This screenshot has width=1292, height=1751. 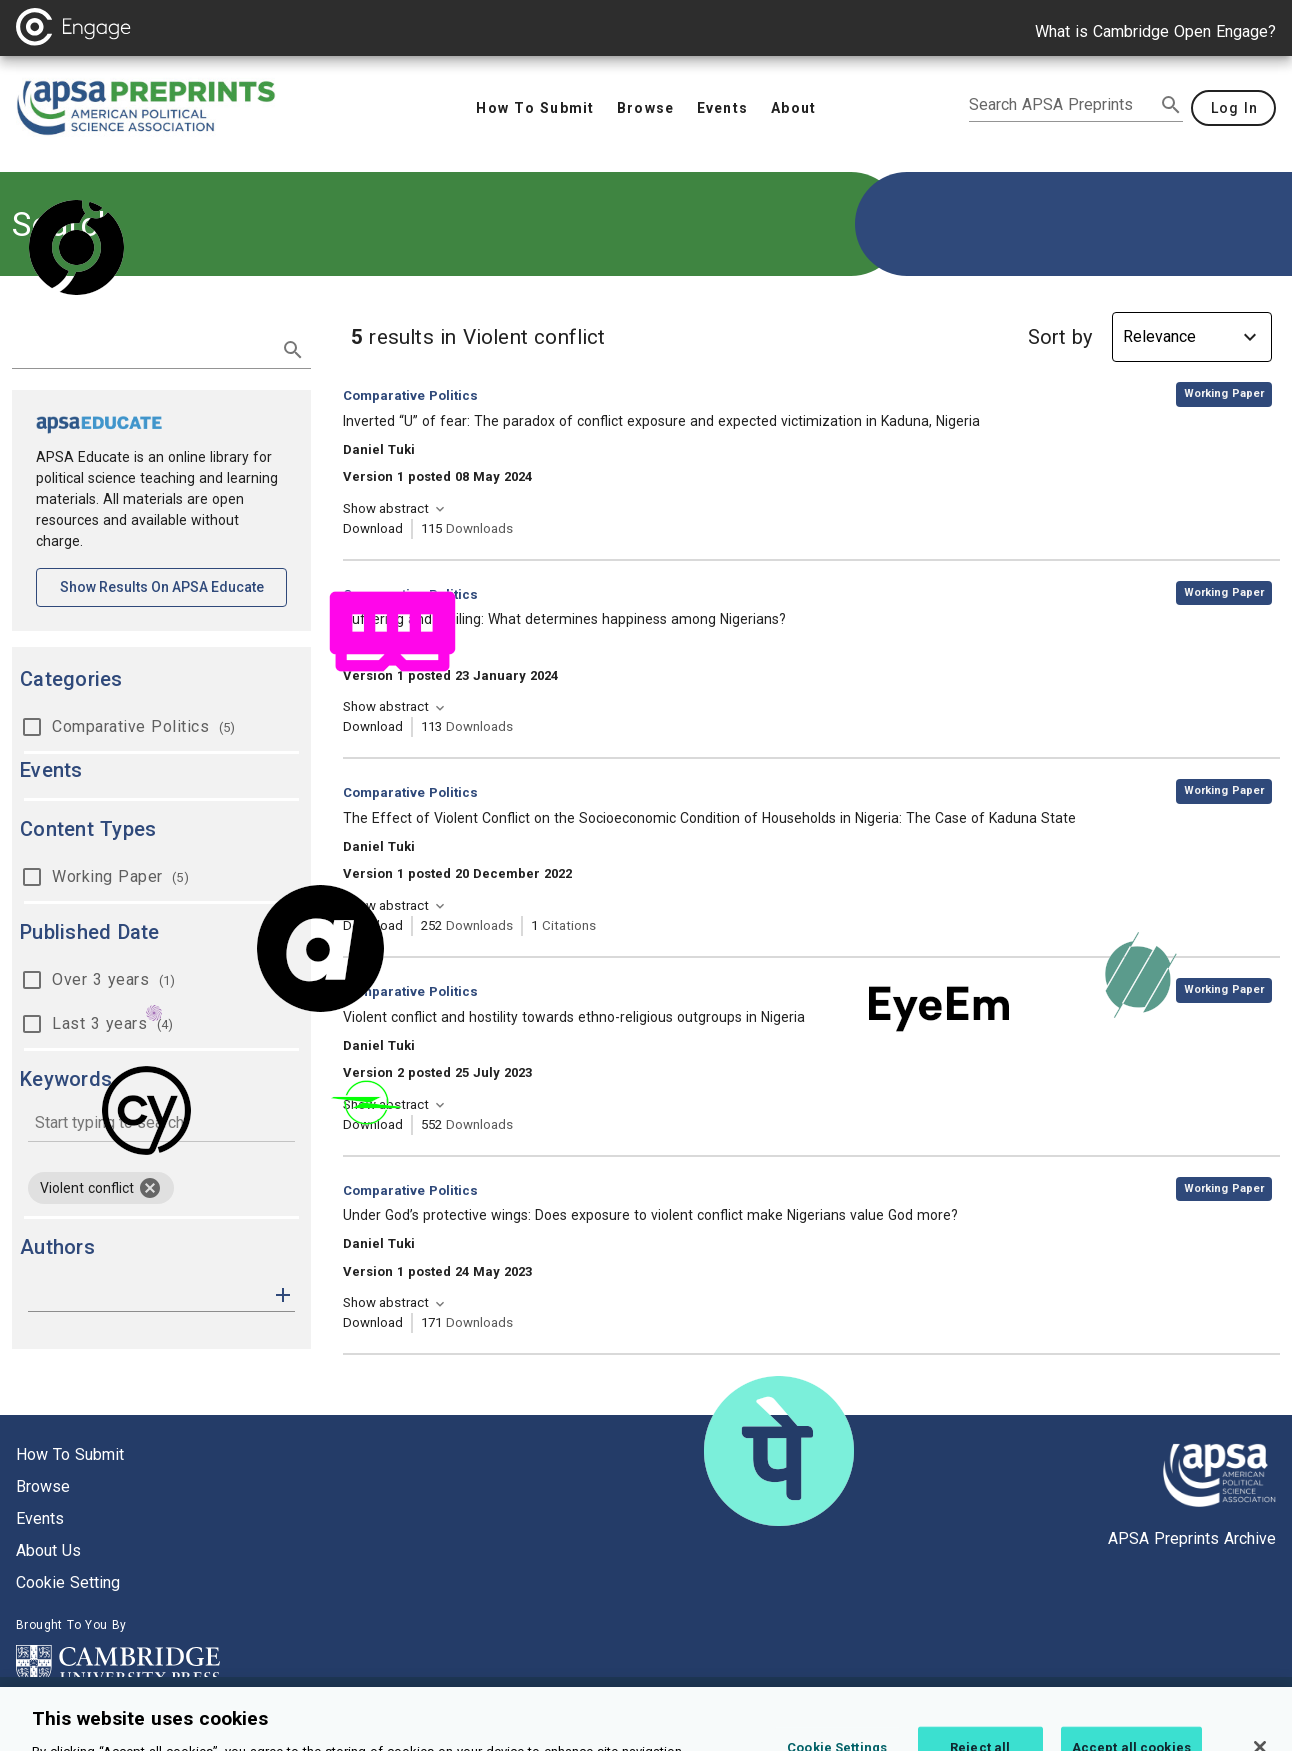 What do you see at coordinates (76, 247) in the screenshot?
I see `navigate to the Leptos framework homepage` at bounding box center [76, 247].